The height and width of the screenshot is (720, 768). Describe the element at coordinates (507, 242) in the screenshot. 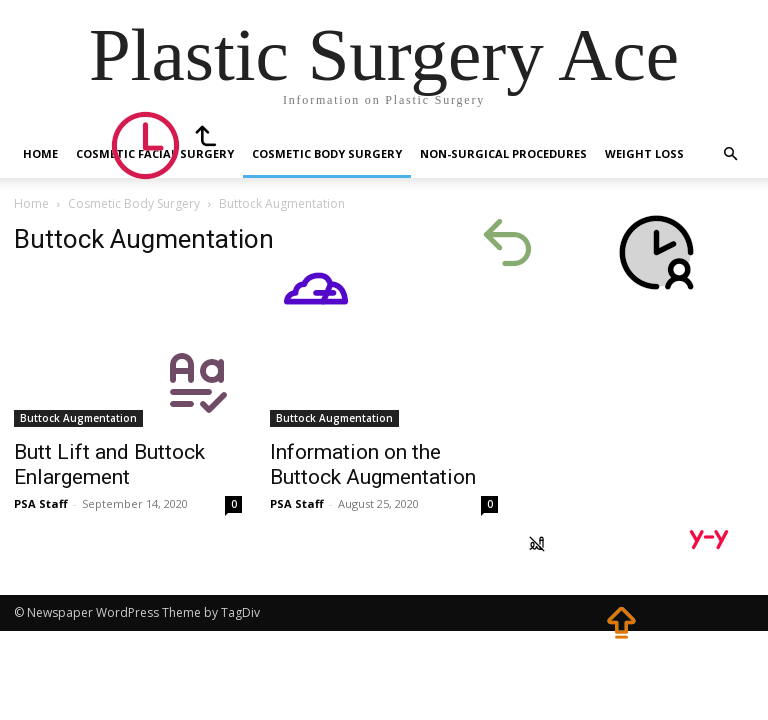

I see `undo the last action` at that location.